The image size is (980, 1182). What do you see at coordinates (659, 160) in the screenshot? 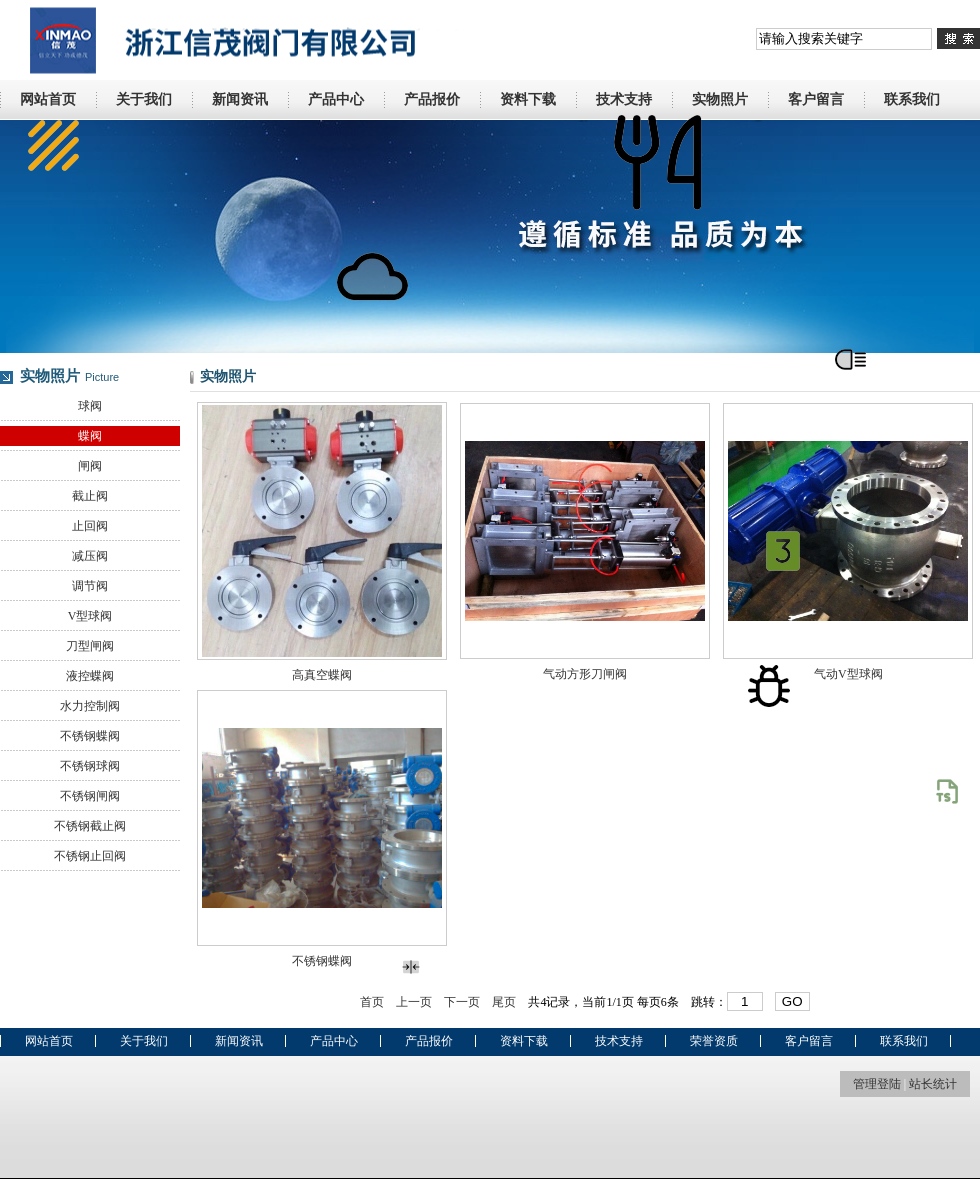
I see `browse nearby restaurants or dining options` at bounding box center [659, 160].